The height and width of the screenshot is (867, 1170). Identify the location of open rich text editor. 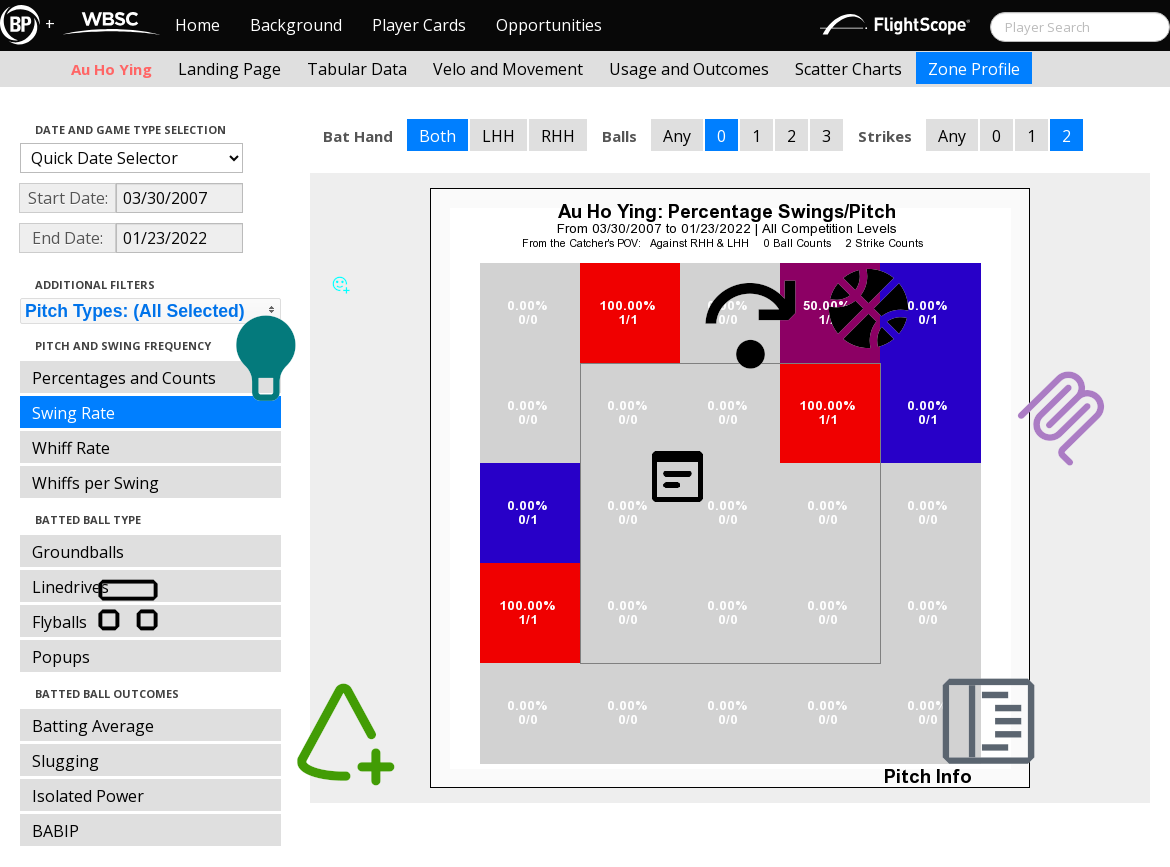
(677, 476).